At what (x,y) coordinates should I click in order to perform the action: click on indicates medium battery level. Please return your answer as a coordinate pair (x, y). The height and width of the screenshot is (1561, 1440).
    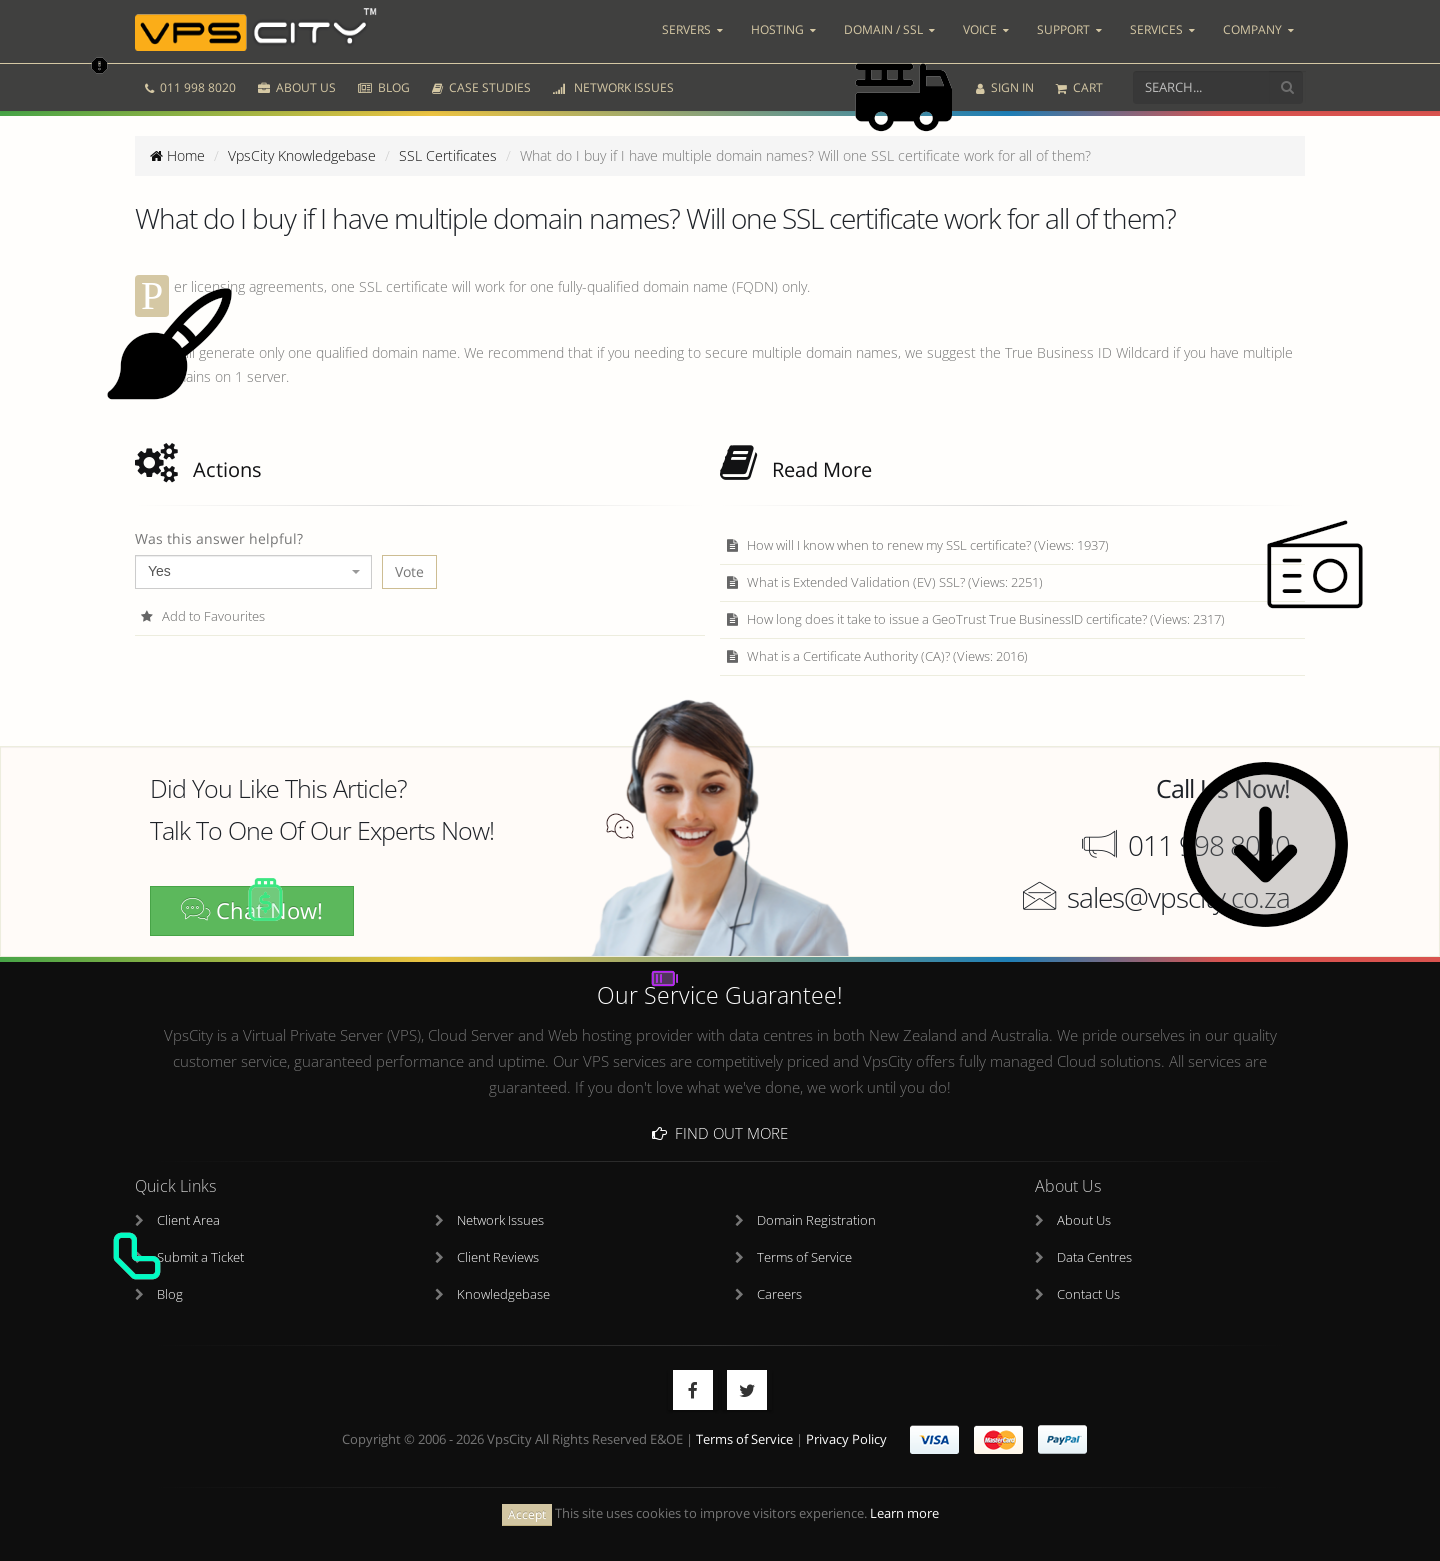
    Looking at the image, I should click on (664, 978).